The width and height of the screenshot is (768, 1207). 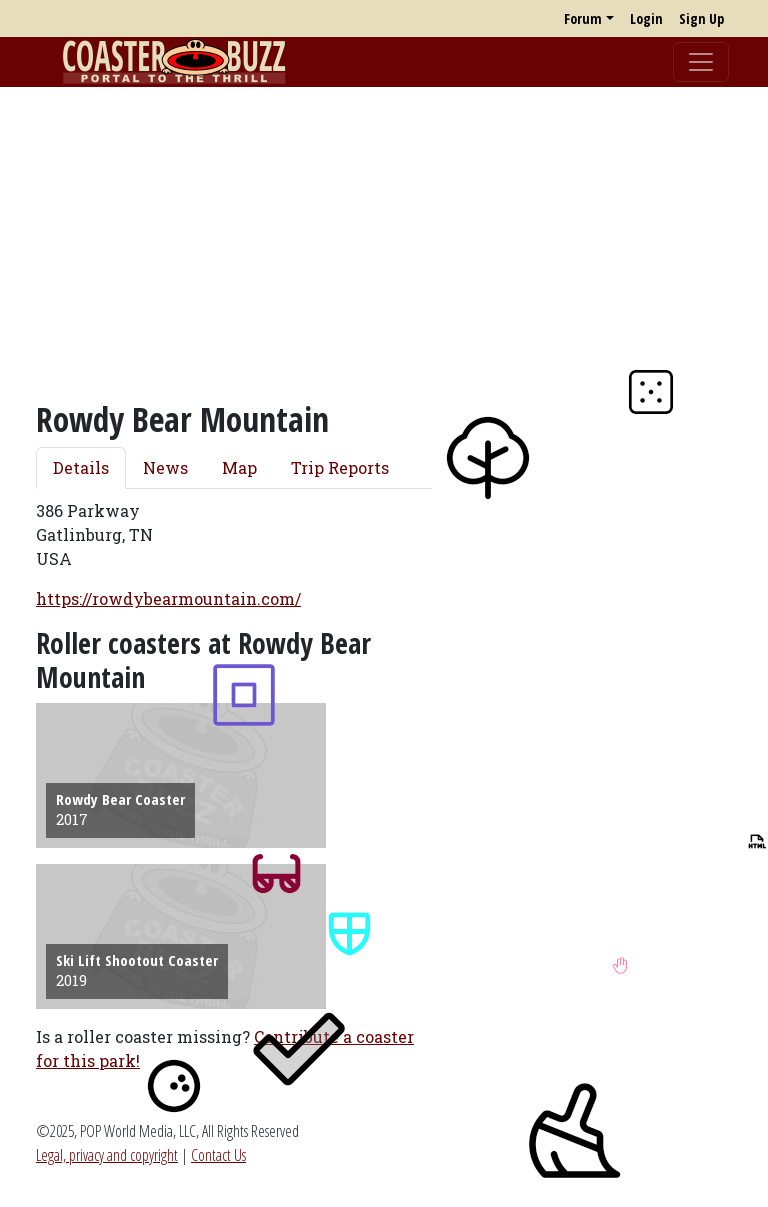 What do you see at coordinates (174, 1086) in the screenshot?
I see `access bowling or sports-related features` at bounding box center [174, 1086].